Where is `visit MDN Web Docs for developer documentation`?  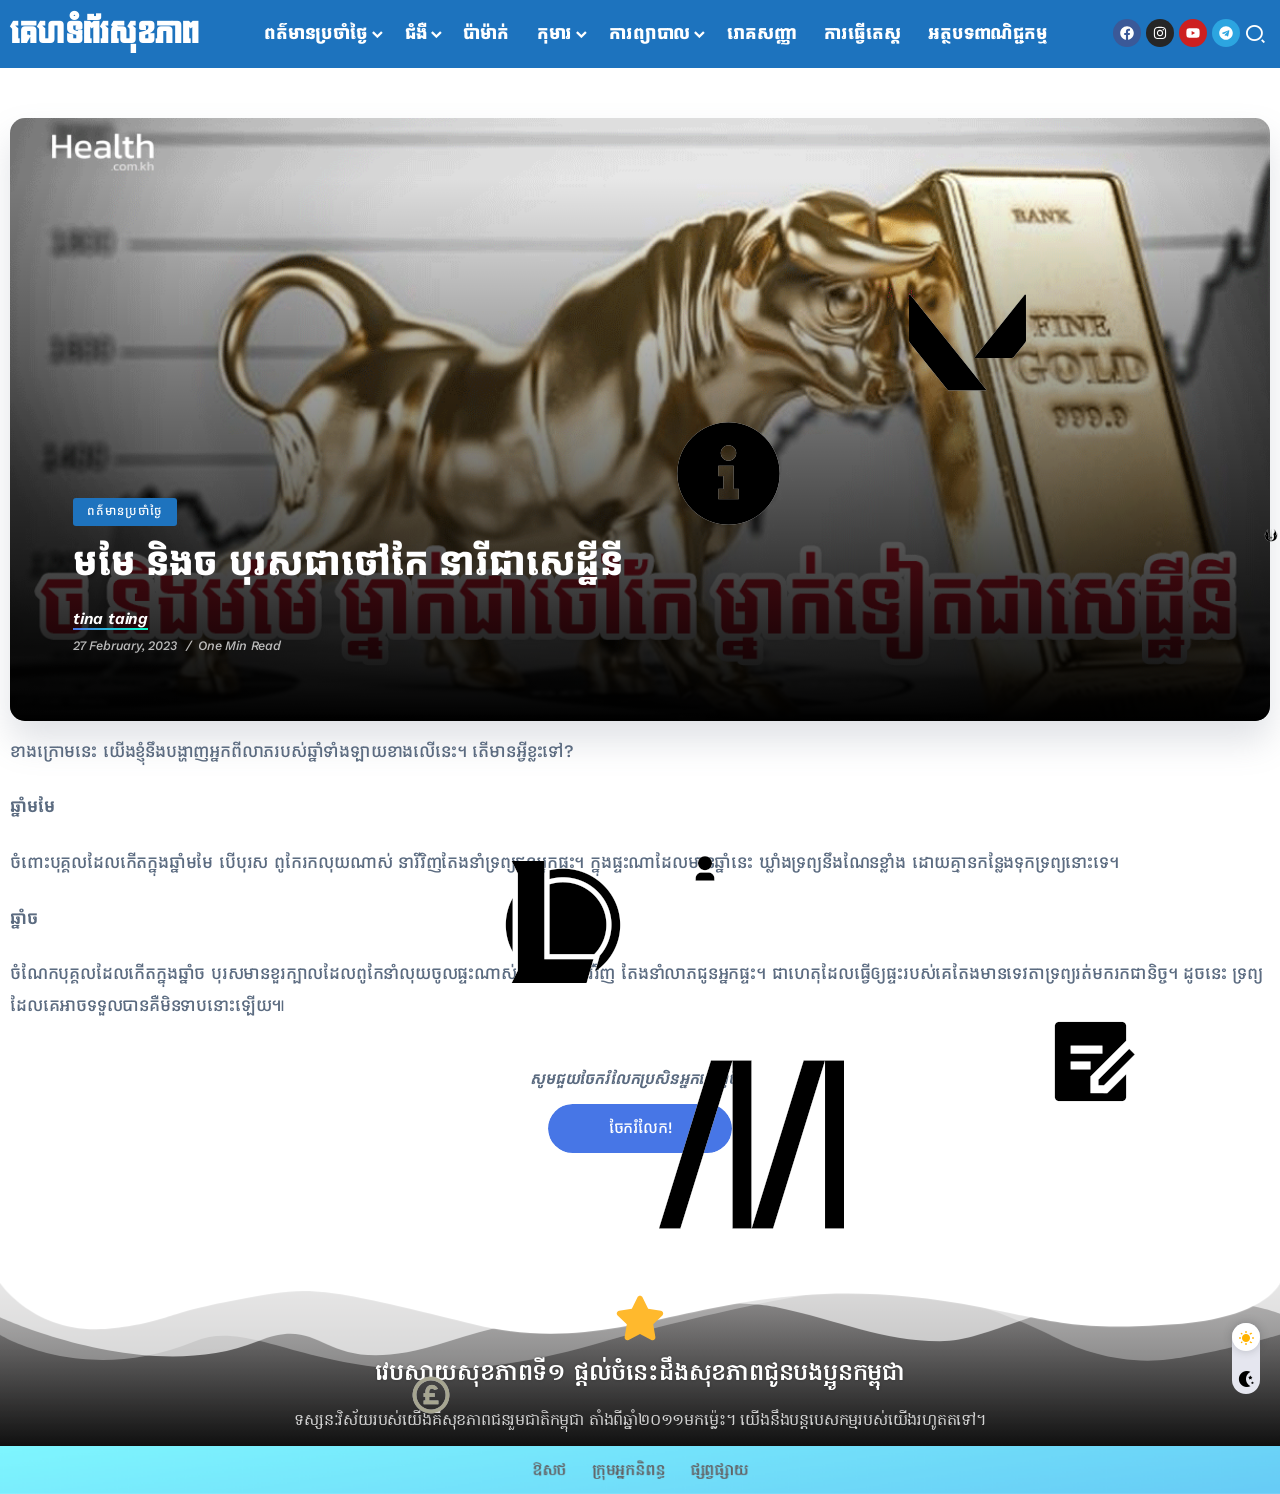
visit MDN Web Docs for developer documentation is located at coordinates (751, 1144).